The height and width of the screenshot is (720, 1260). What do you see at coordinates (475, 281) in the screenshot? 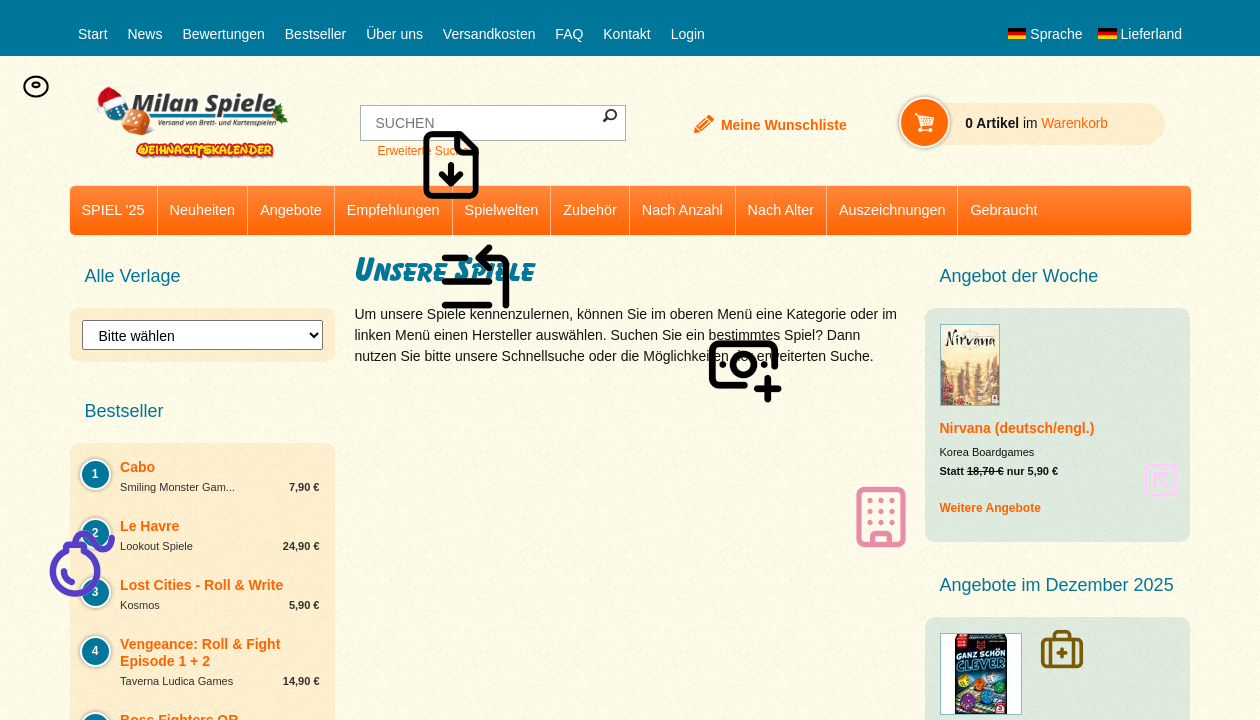
I see `move item to the top of the list` at bounding box center [475, 281].